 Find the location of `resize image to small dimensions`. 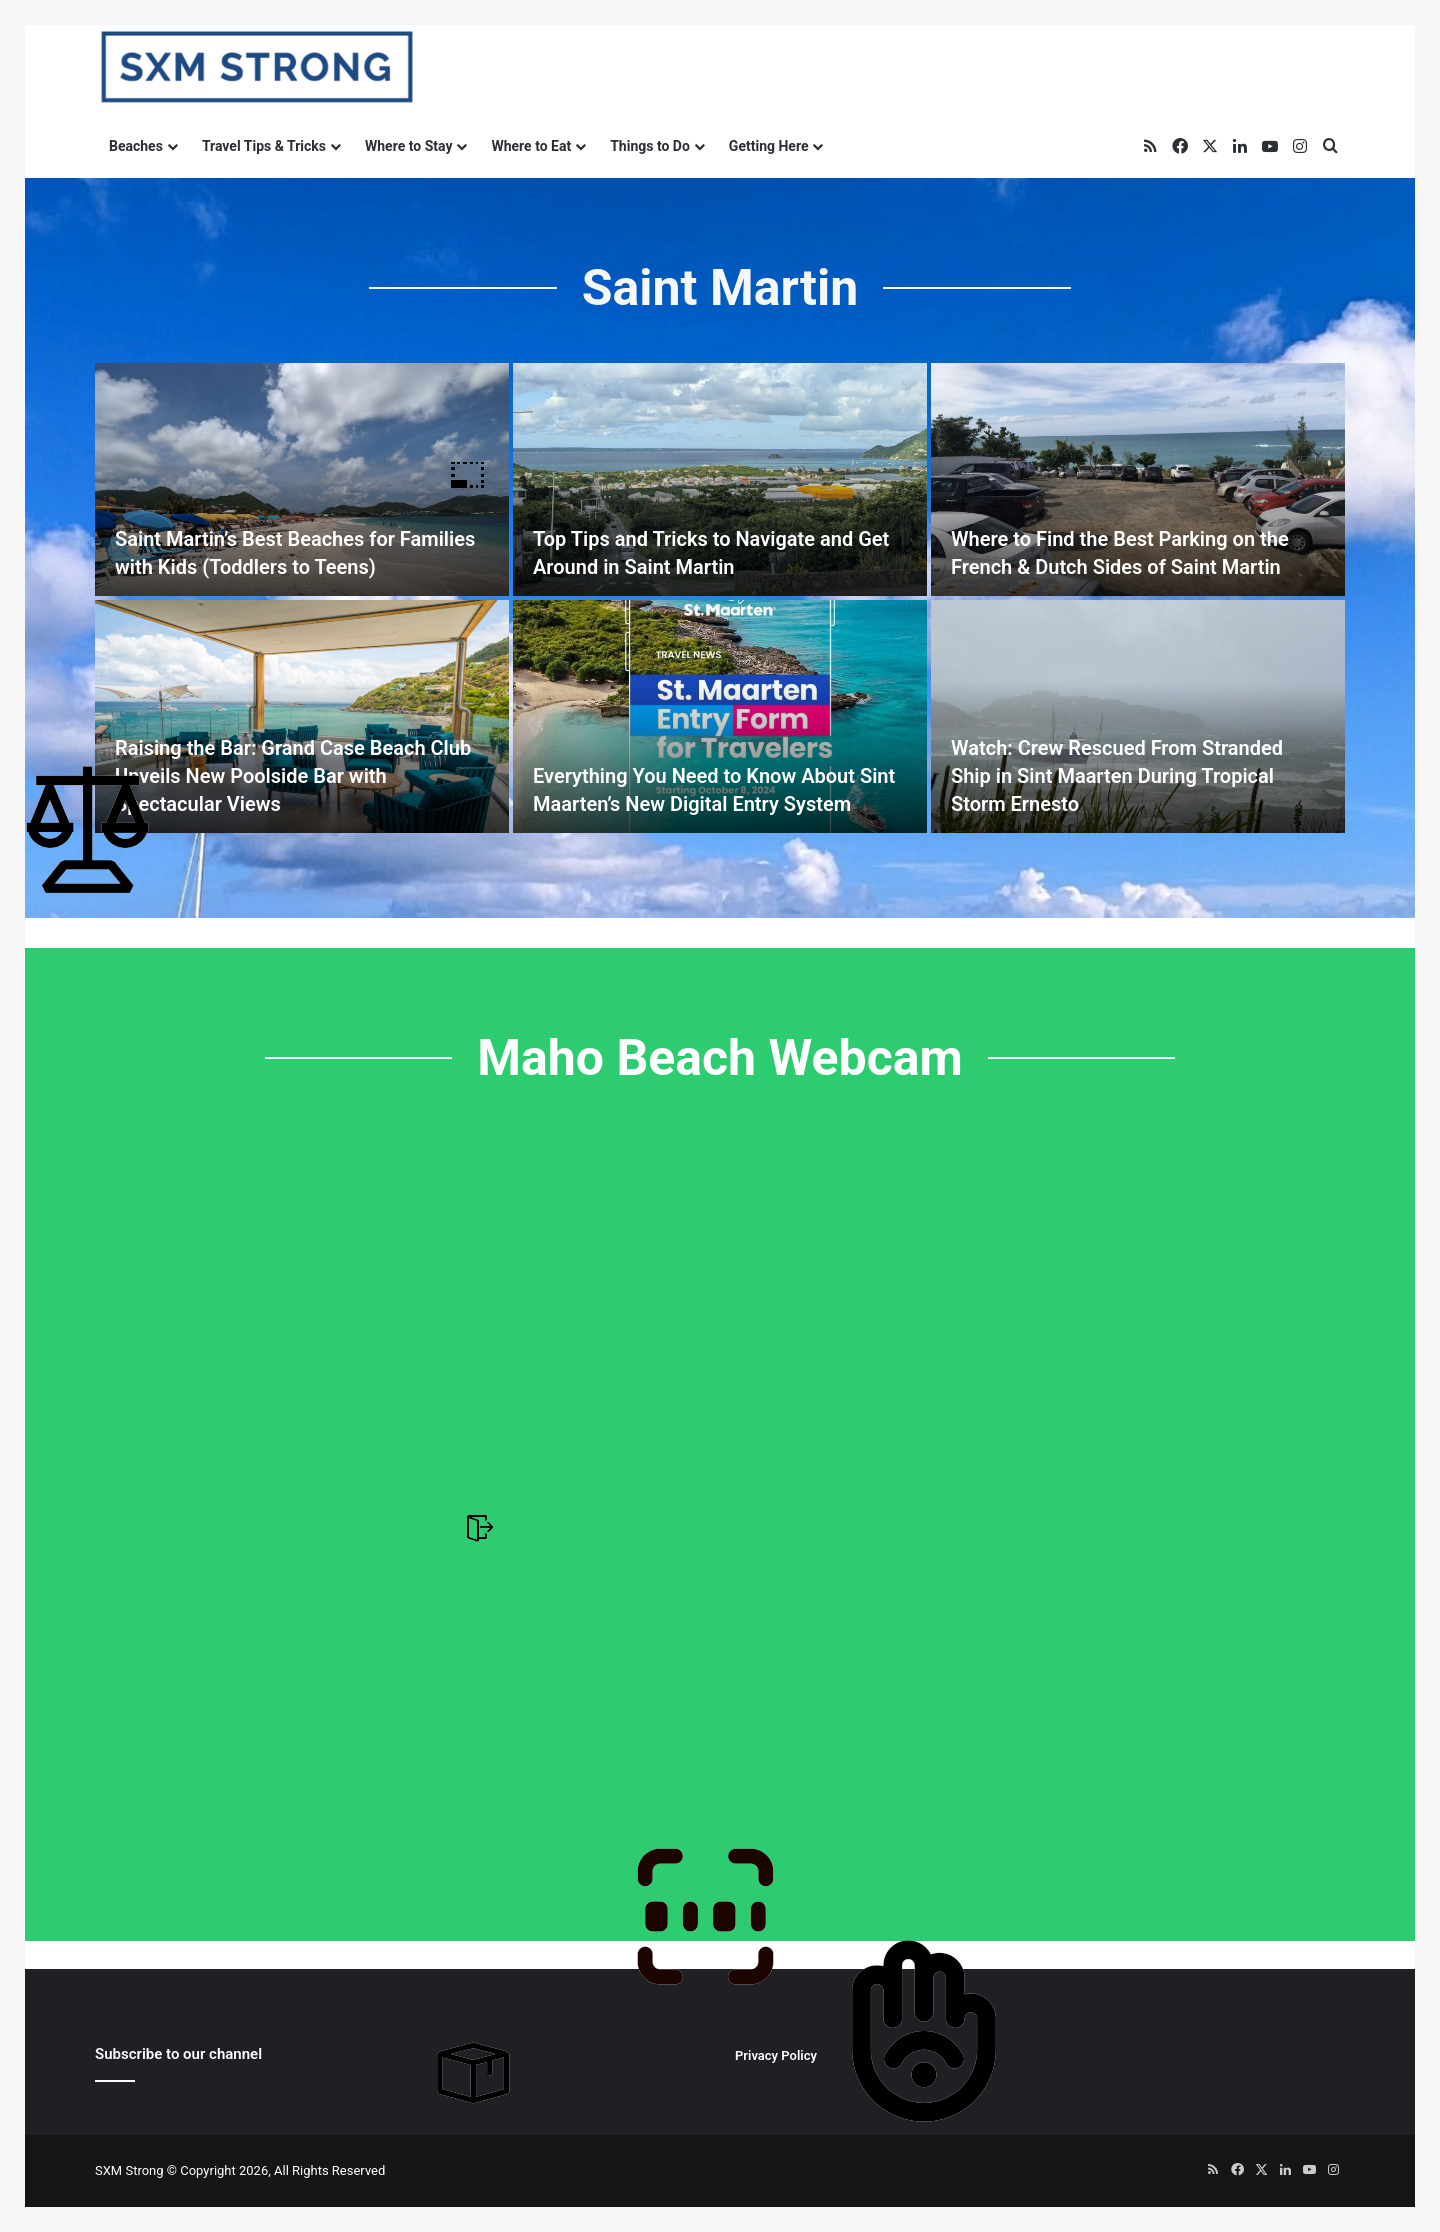

resize image to small dimensions is located at coordinates (468, 475).